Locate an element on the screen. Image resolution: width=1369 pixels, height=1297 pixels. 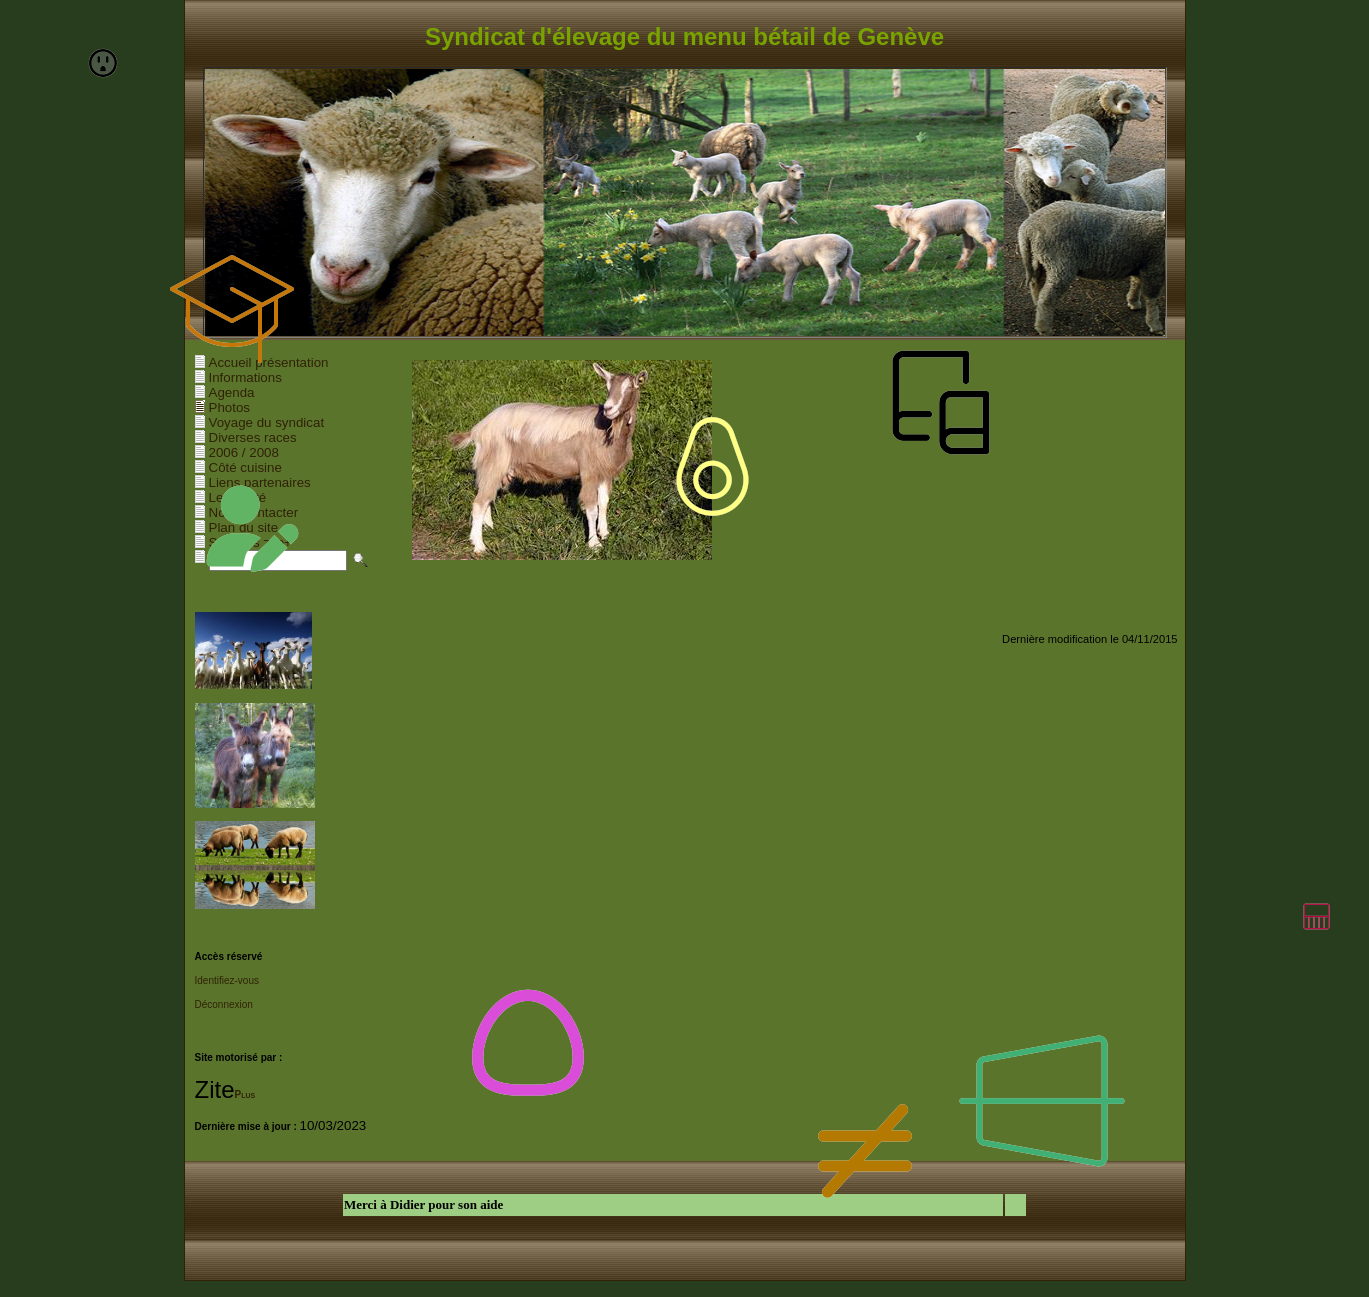
browse healthy food or recipe options is located at coordinates (712, 466).